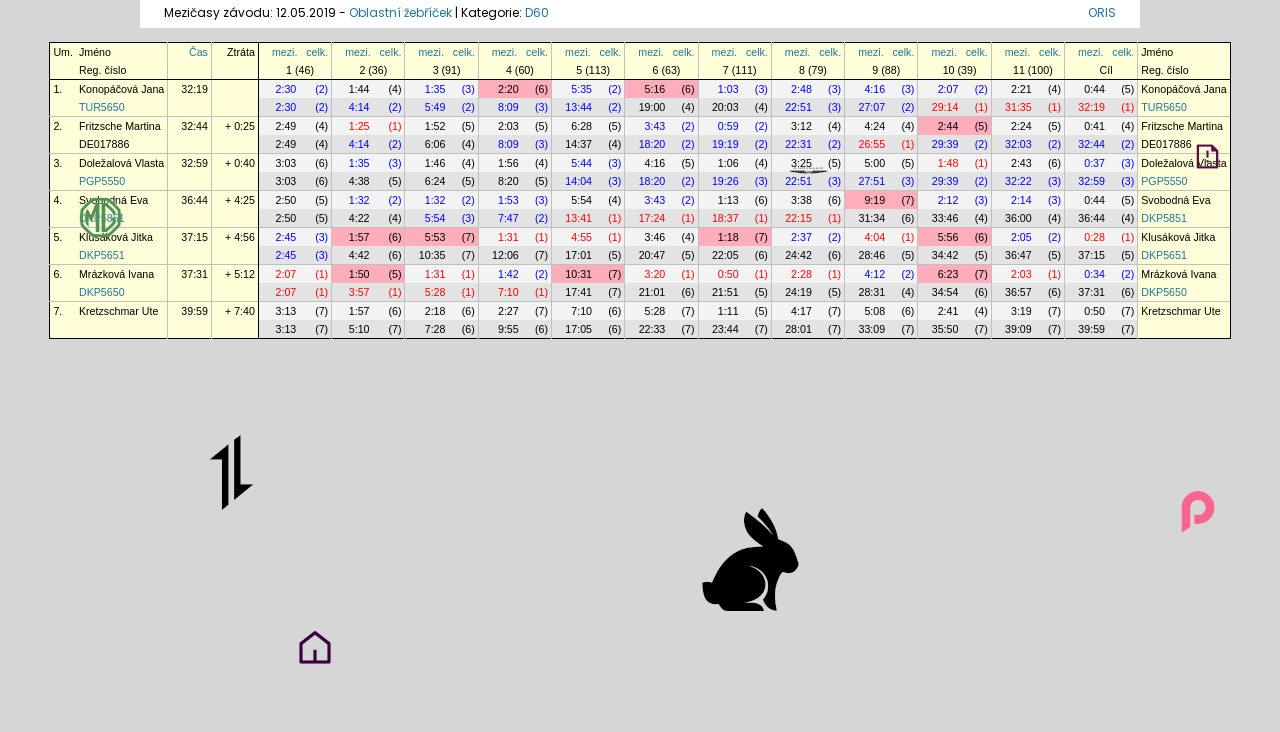 The width and height of the screenshot is (1280, 732). What do you see at coordinates (231, 472) in the screenshot?
I see `axios HTTP client library logo` at bounding box center [231, 472].